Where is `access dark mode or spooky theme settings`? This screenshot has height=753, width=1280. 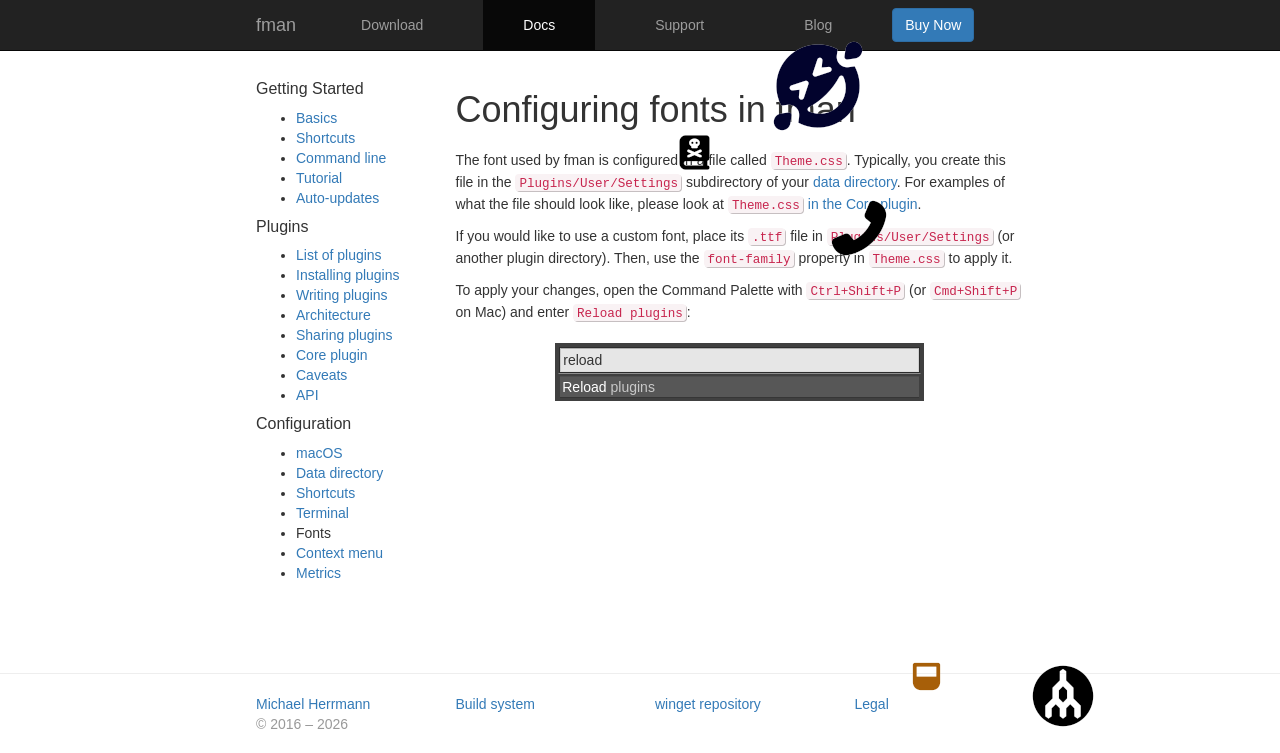 access dark mode or spooky theme settings is located at coordinates (694, 152).